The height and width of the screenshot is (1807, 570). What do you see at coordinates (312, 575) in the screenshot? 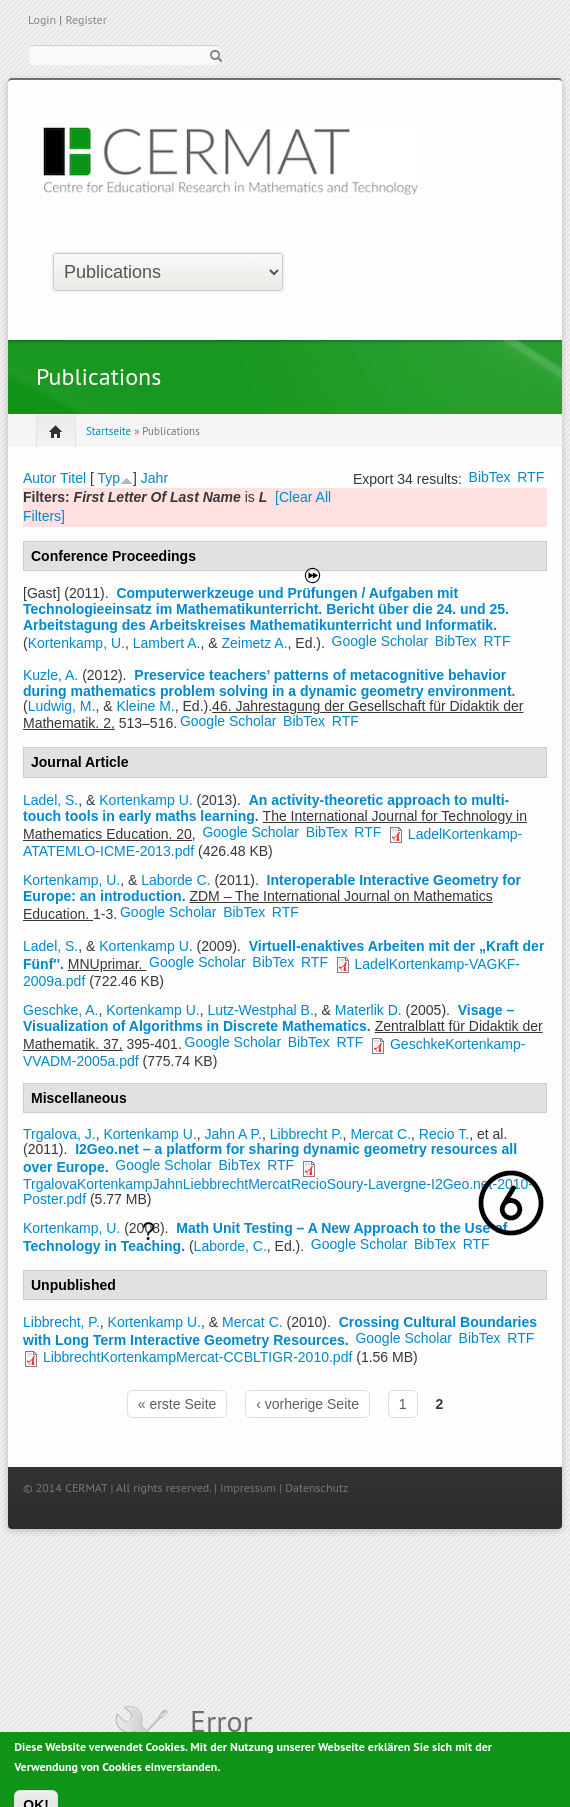
I see `skip forward or fast-forward media playback` at bounding box center [312, 575].